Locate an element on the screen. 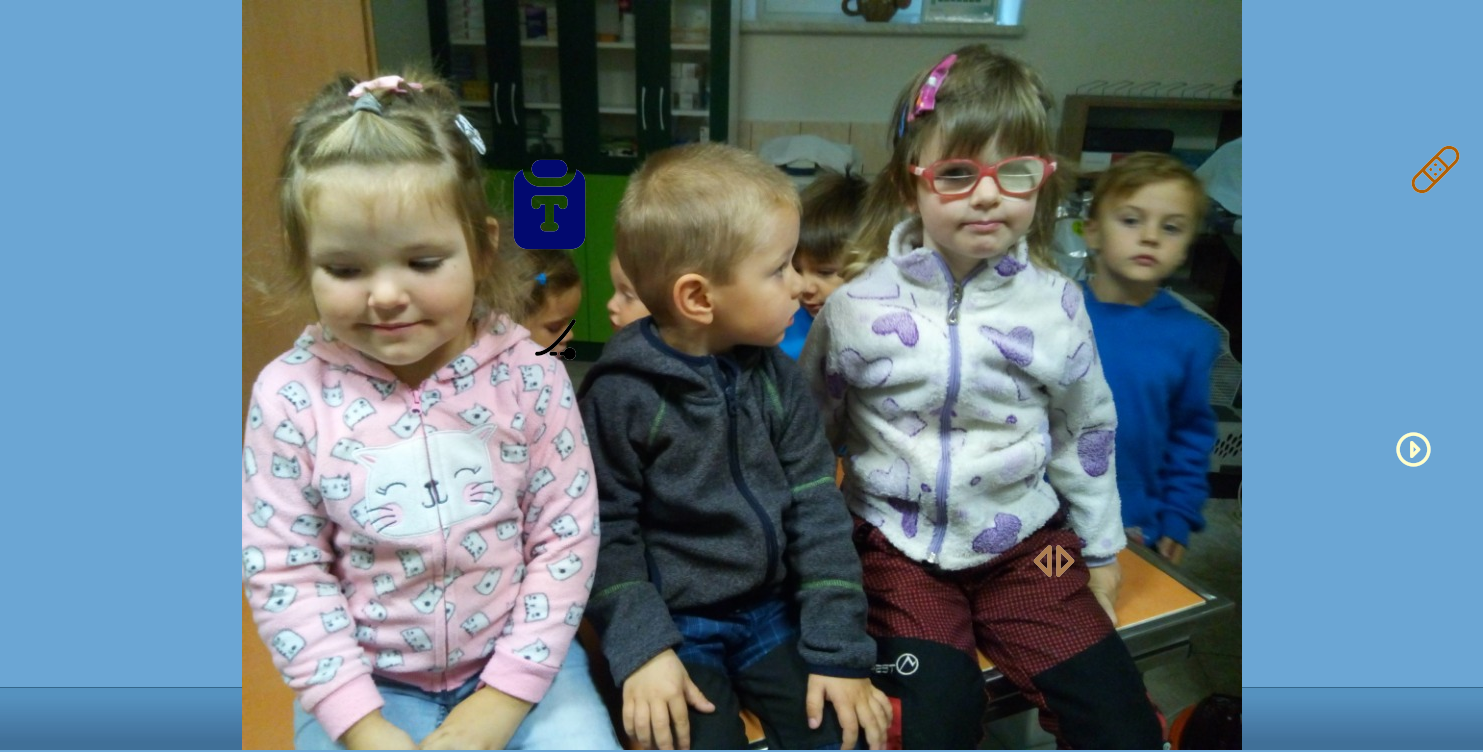 This screenshot has height=752, width=1483. access first aid or medical information is located at coordinates (1435, 169).